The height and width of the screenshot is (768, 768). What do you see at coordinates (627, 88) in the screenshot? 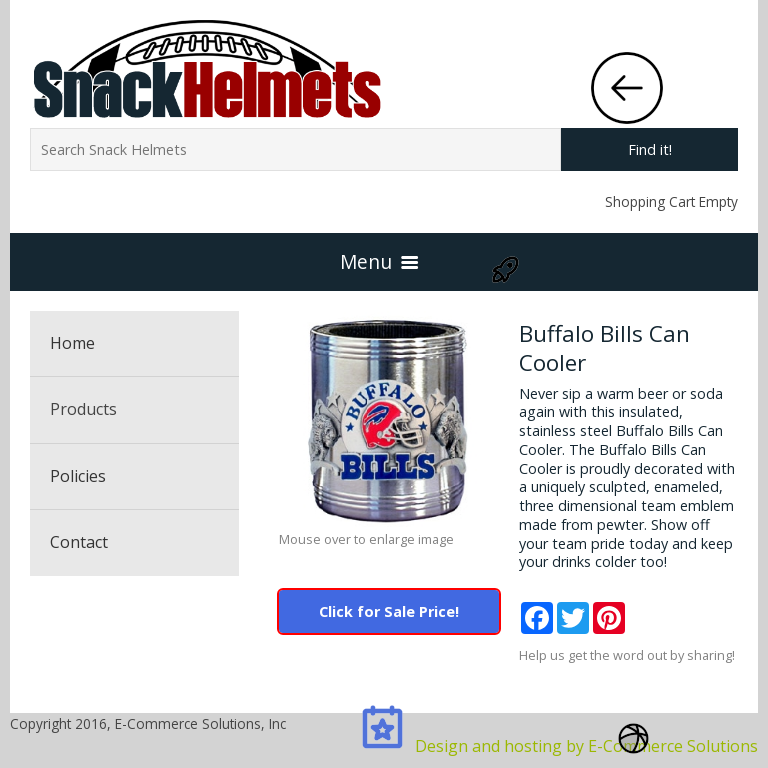
I see `go back to the previous screen` at bounding box center [627, 88].